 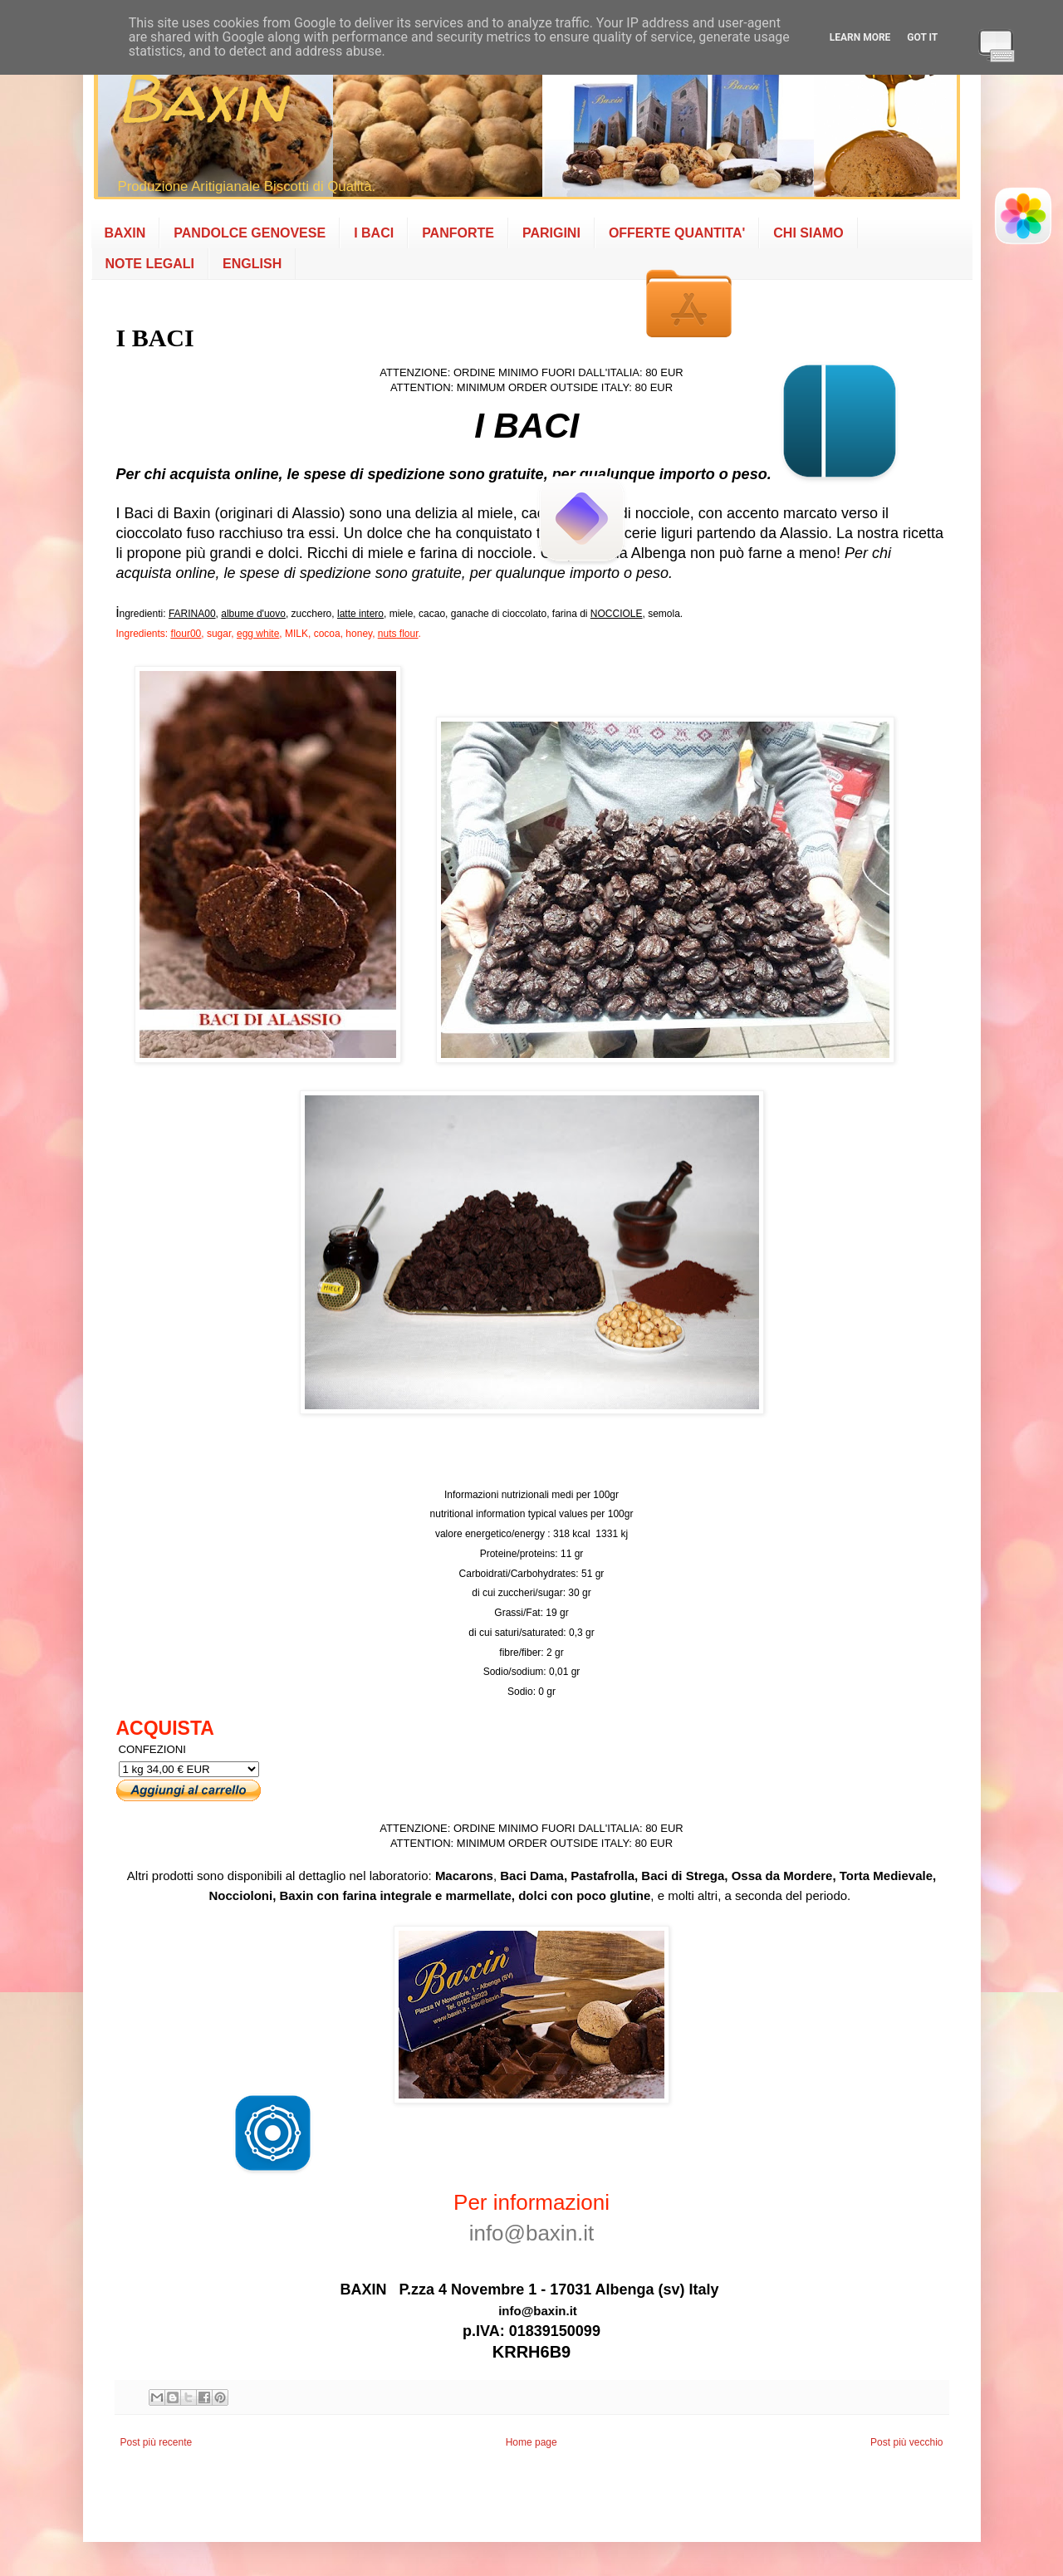 I want to click on open the Neon app, so click(x=272, y=2133).